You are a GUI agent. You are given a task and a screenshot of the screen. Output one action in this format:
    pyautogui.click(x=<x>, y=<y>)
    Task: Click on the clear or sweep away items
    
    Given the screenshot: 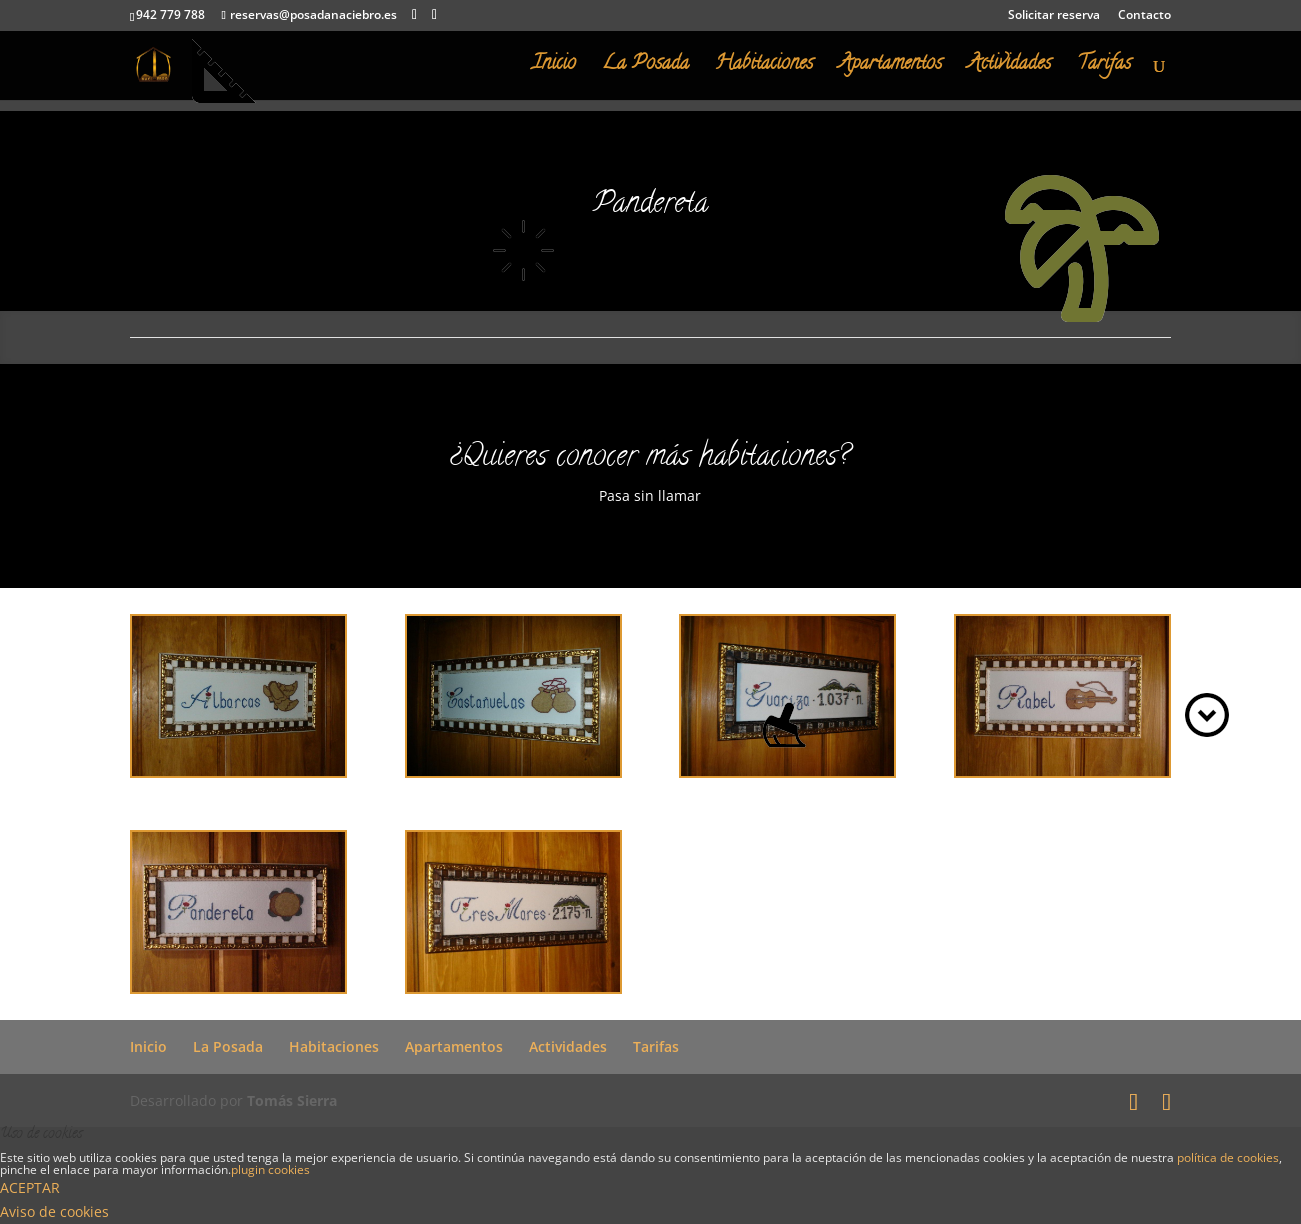 What is the action you would take?
    pyautogui.click(x=783, y=726)
    